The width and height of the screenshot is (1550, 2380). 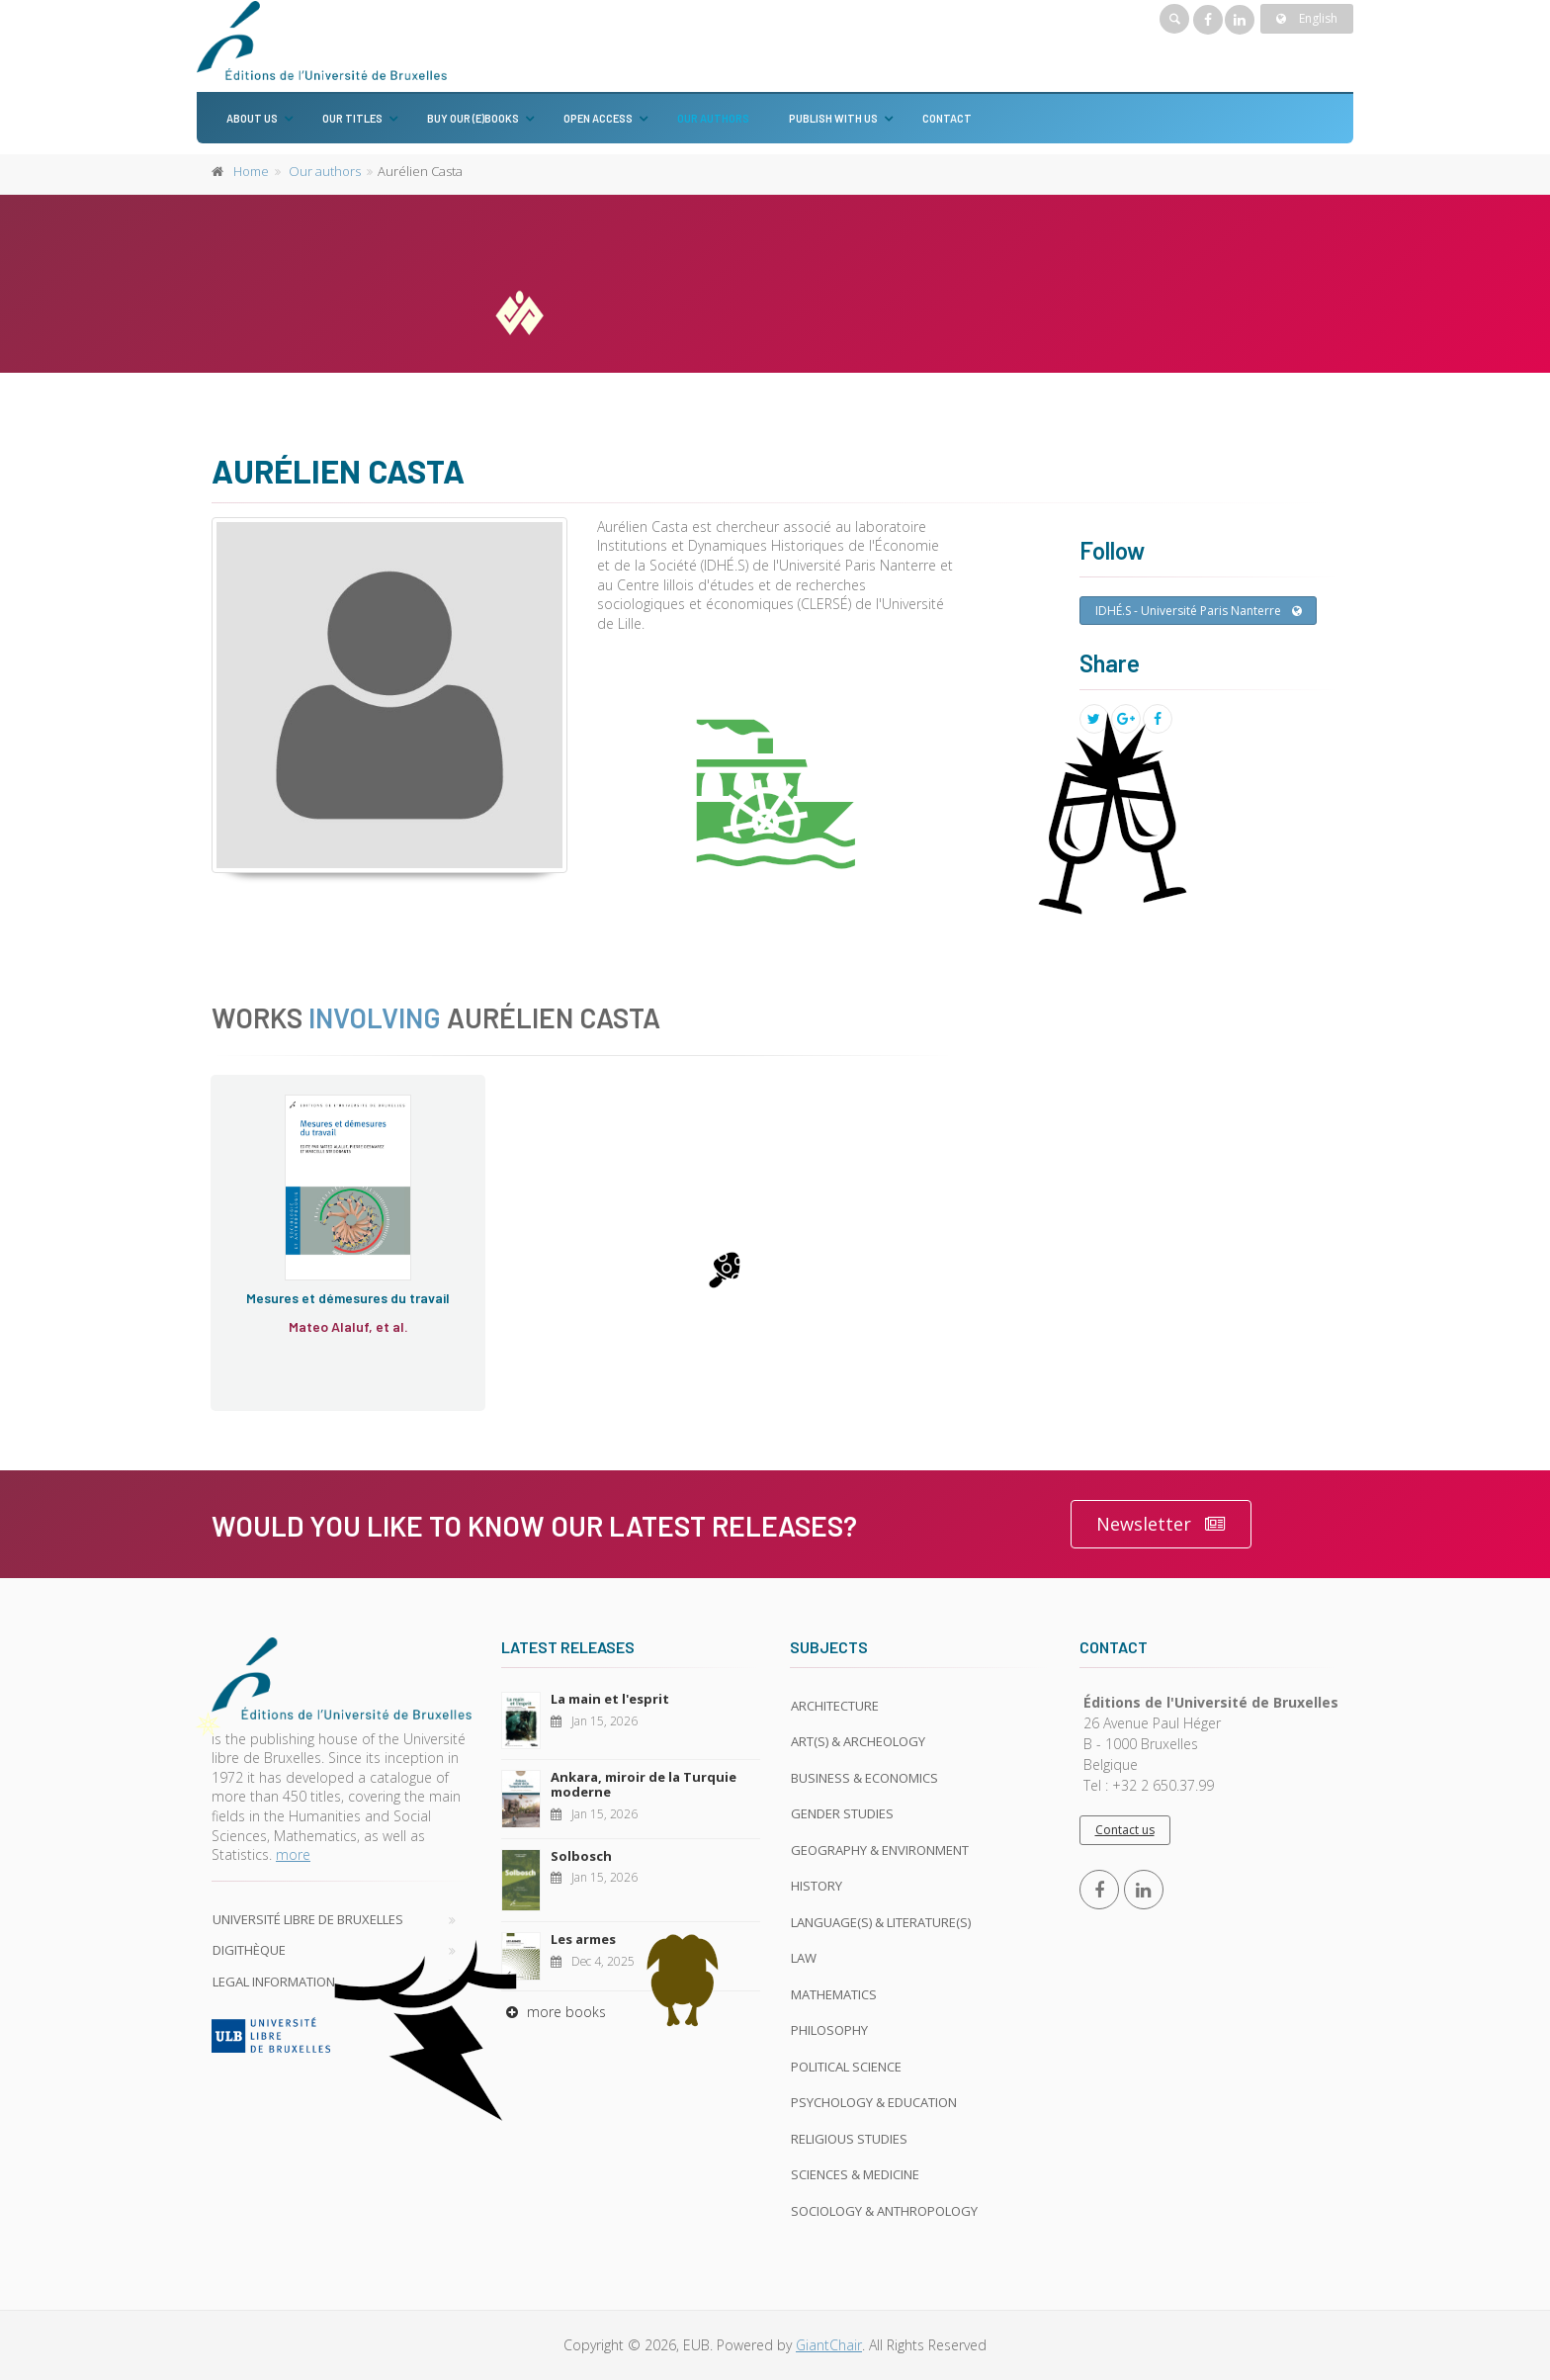 I want to click on a seven-pointed star symbol for mystical or magical elements, so click(x=208, y=1723).